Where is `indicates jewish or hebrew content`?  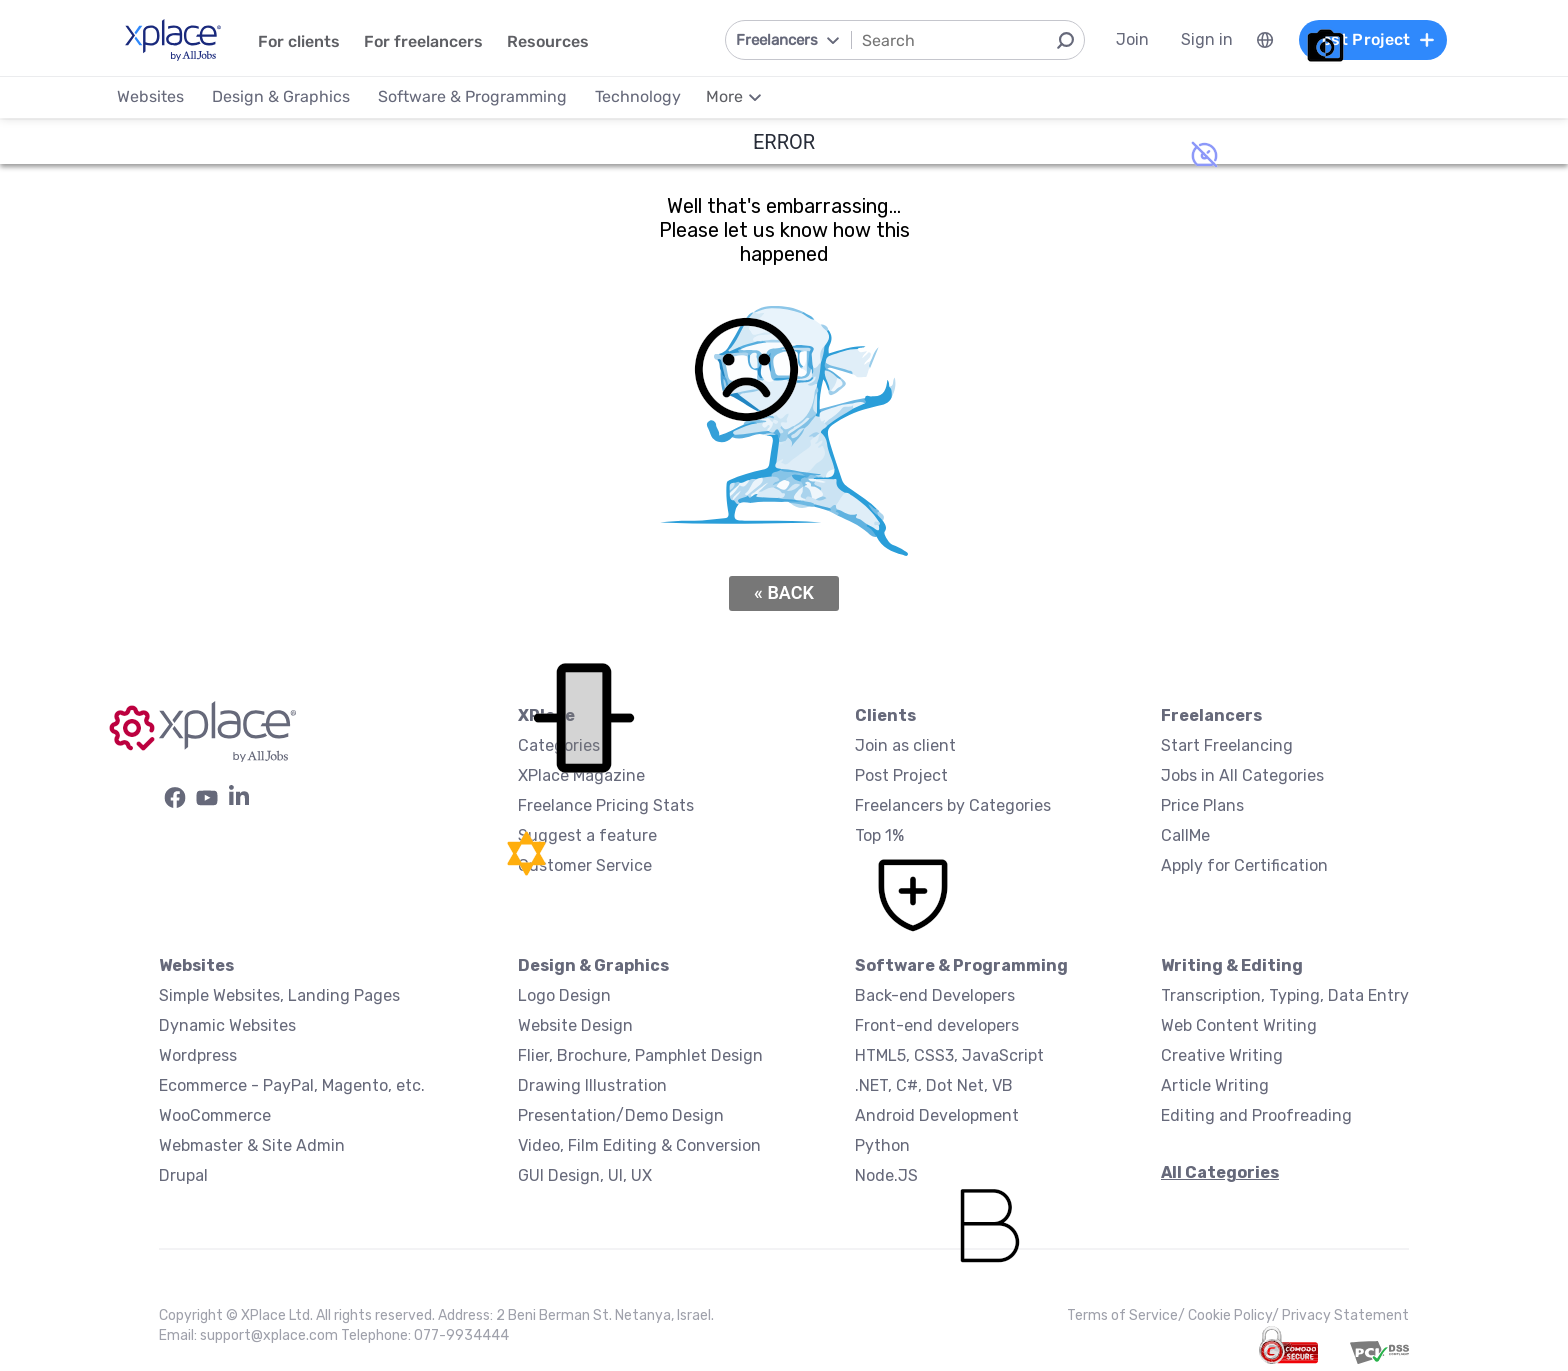
indicates jewish or hebrew content is located at coordinates (526, 853).